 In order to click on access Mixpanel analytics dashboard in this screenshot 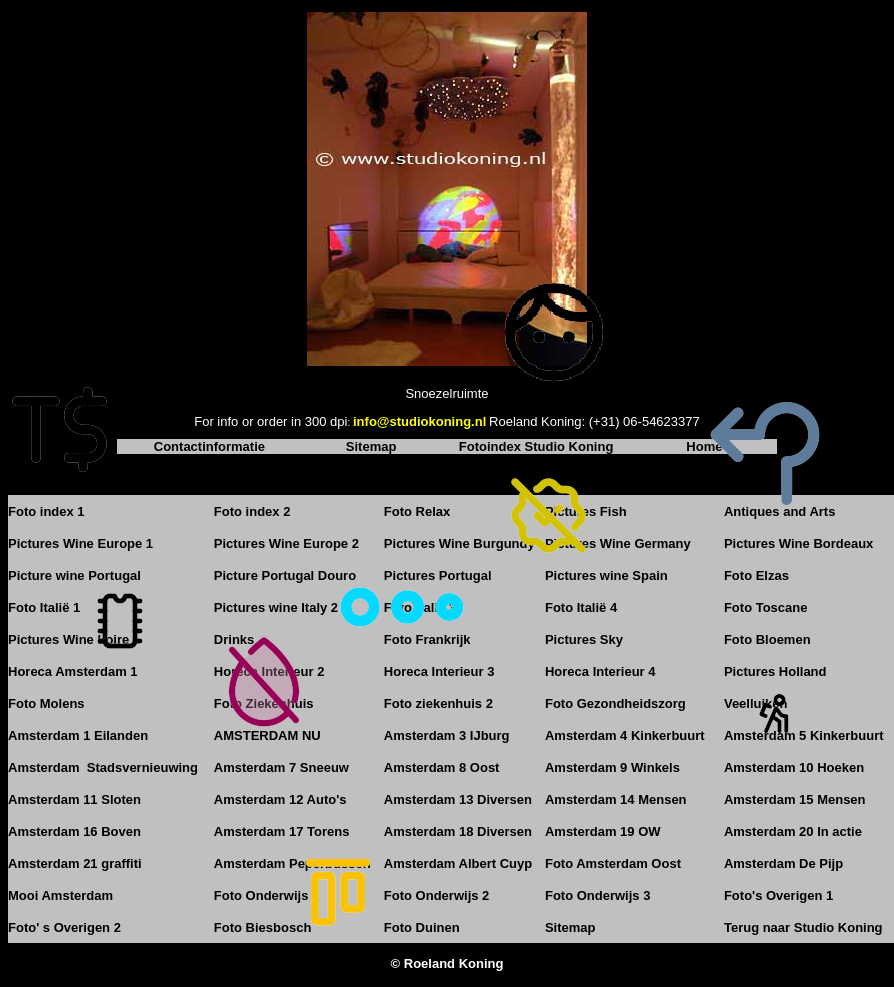, I will do `click(402, 607)`.